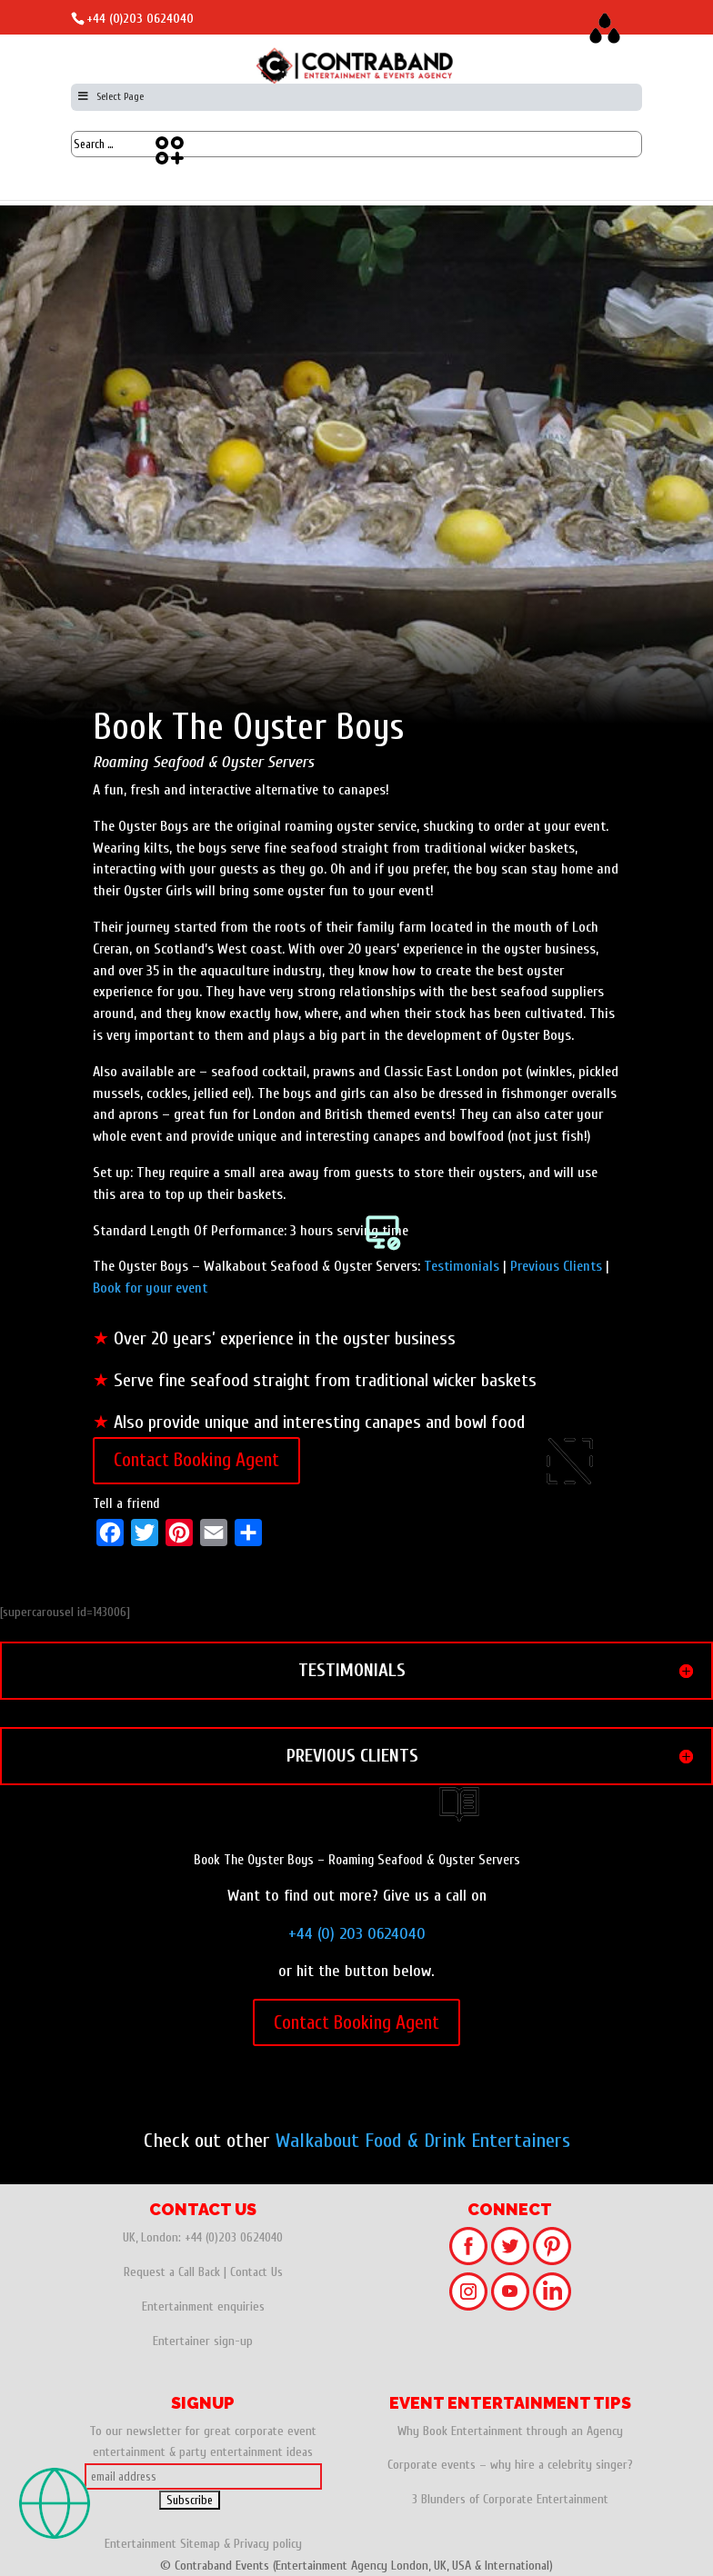 This screenshot has height=2576, width=713. What do you see at coordinates (459, 1802) in the screenshot?
I see `open reading mode or e-reader` at bounding box center [459, 1802].